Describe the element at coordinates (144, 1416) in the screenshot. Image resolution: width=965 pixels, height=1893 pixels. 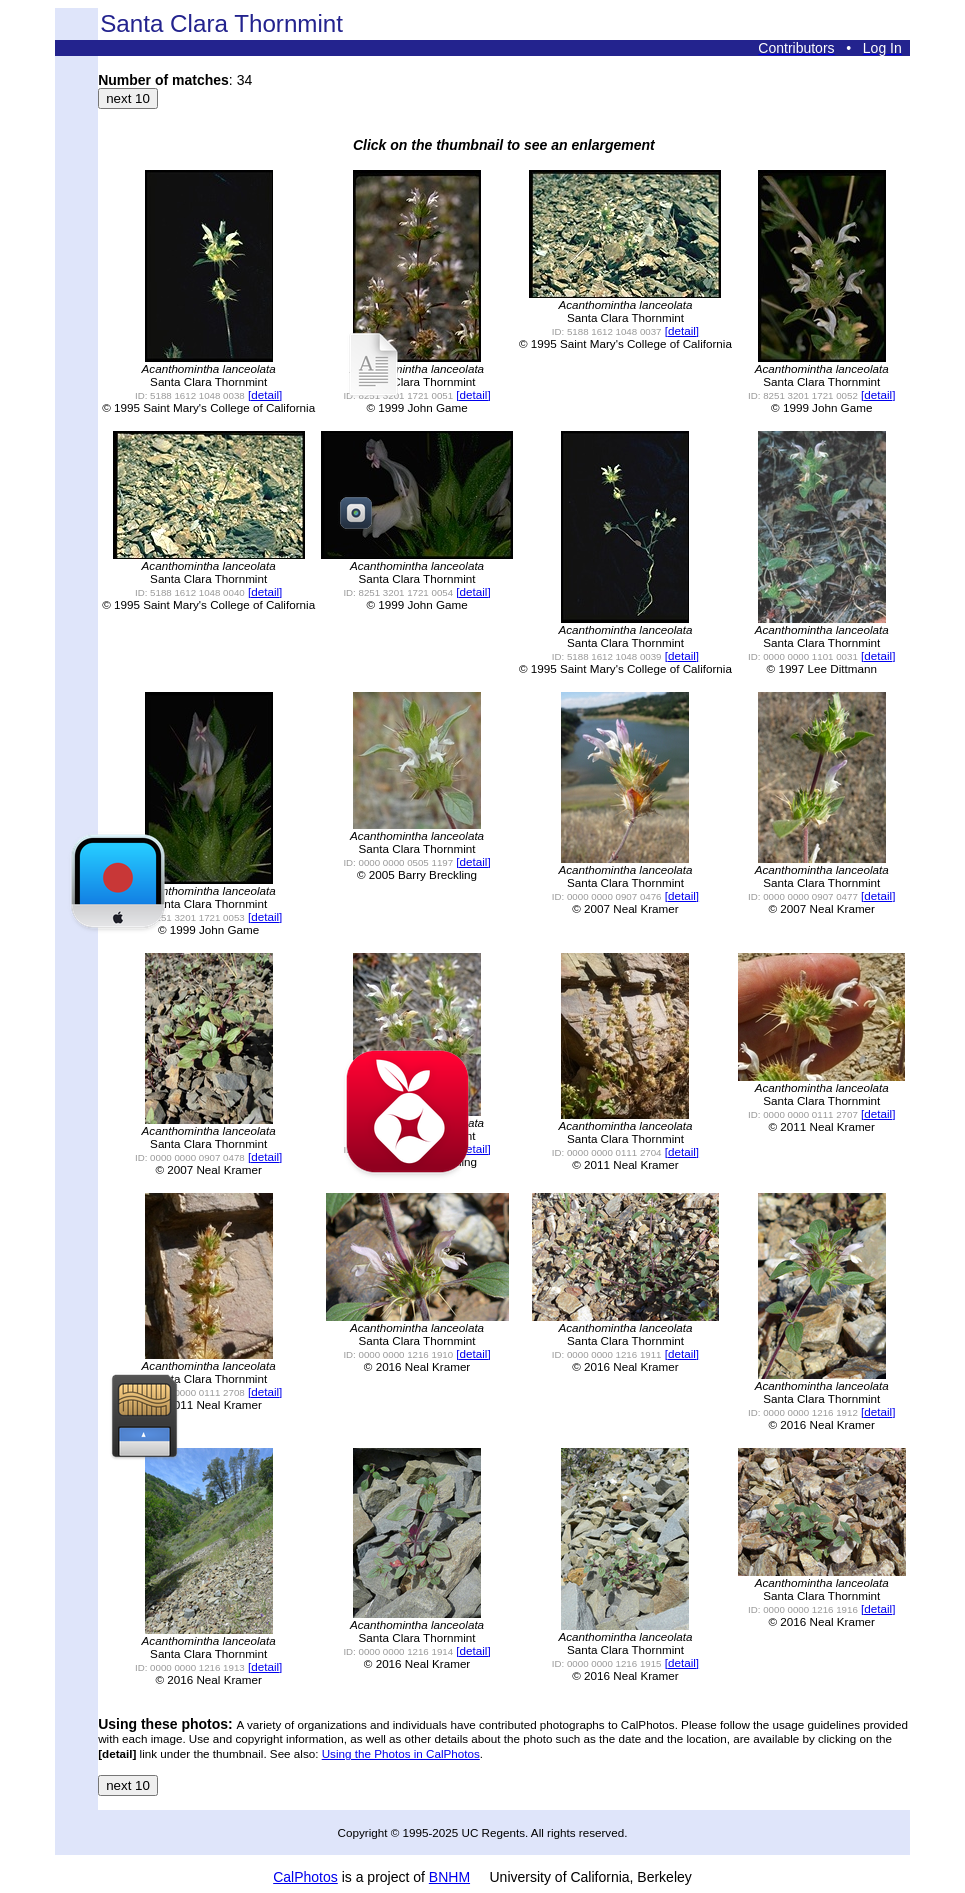
I see `access removable storage device` at that location.